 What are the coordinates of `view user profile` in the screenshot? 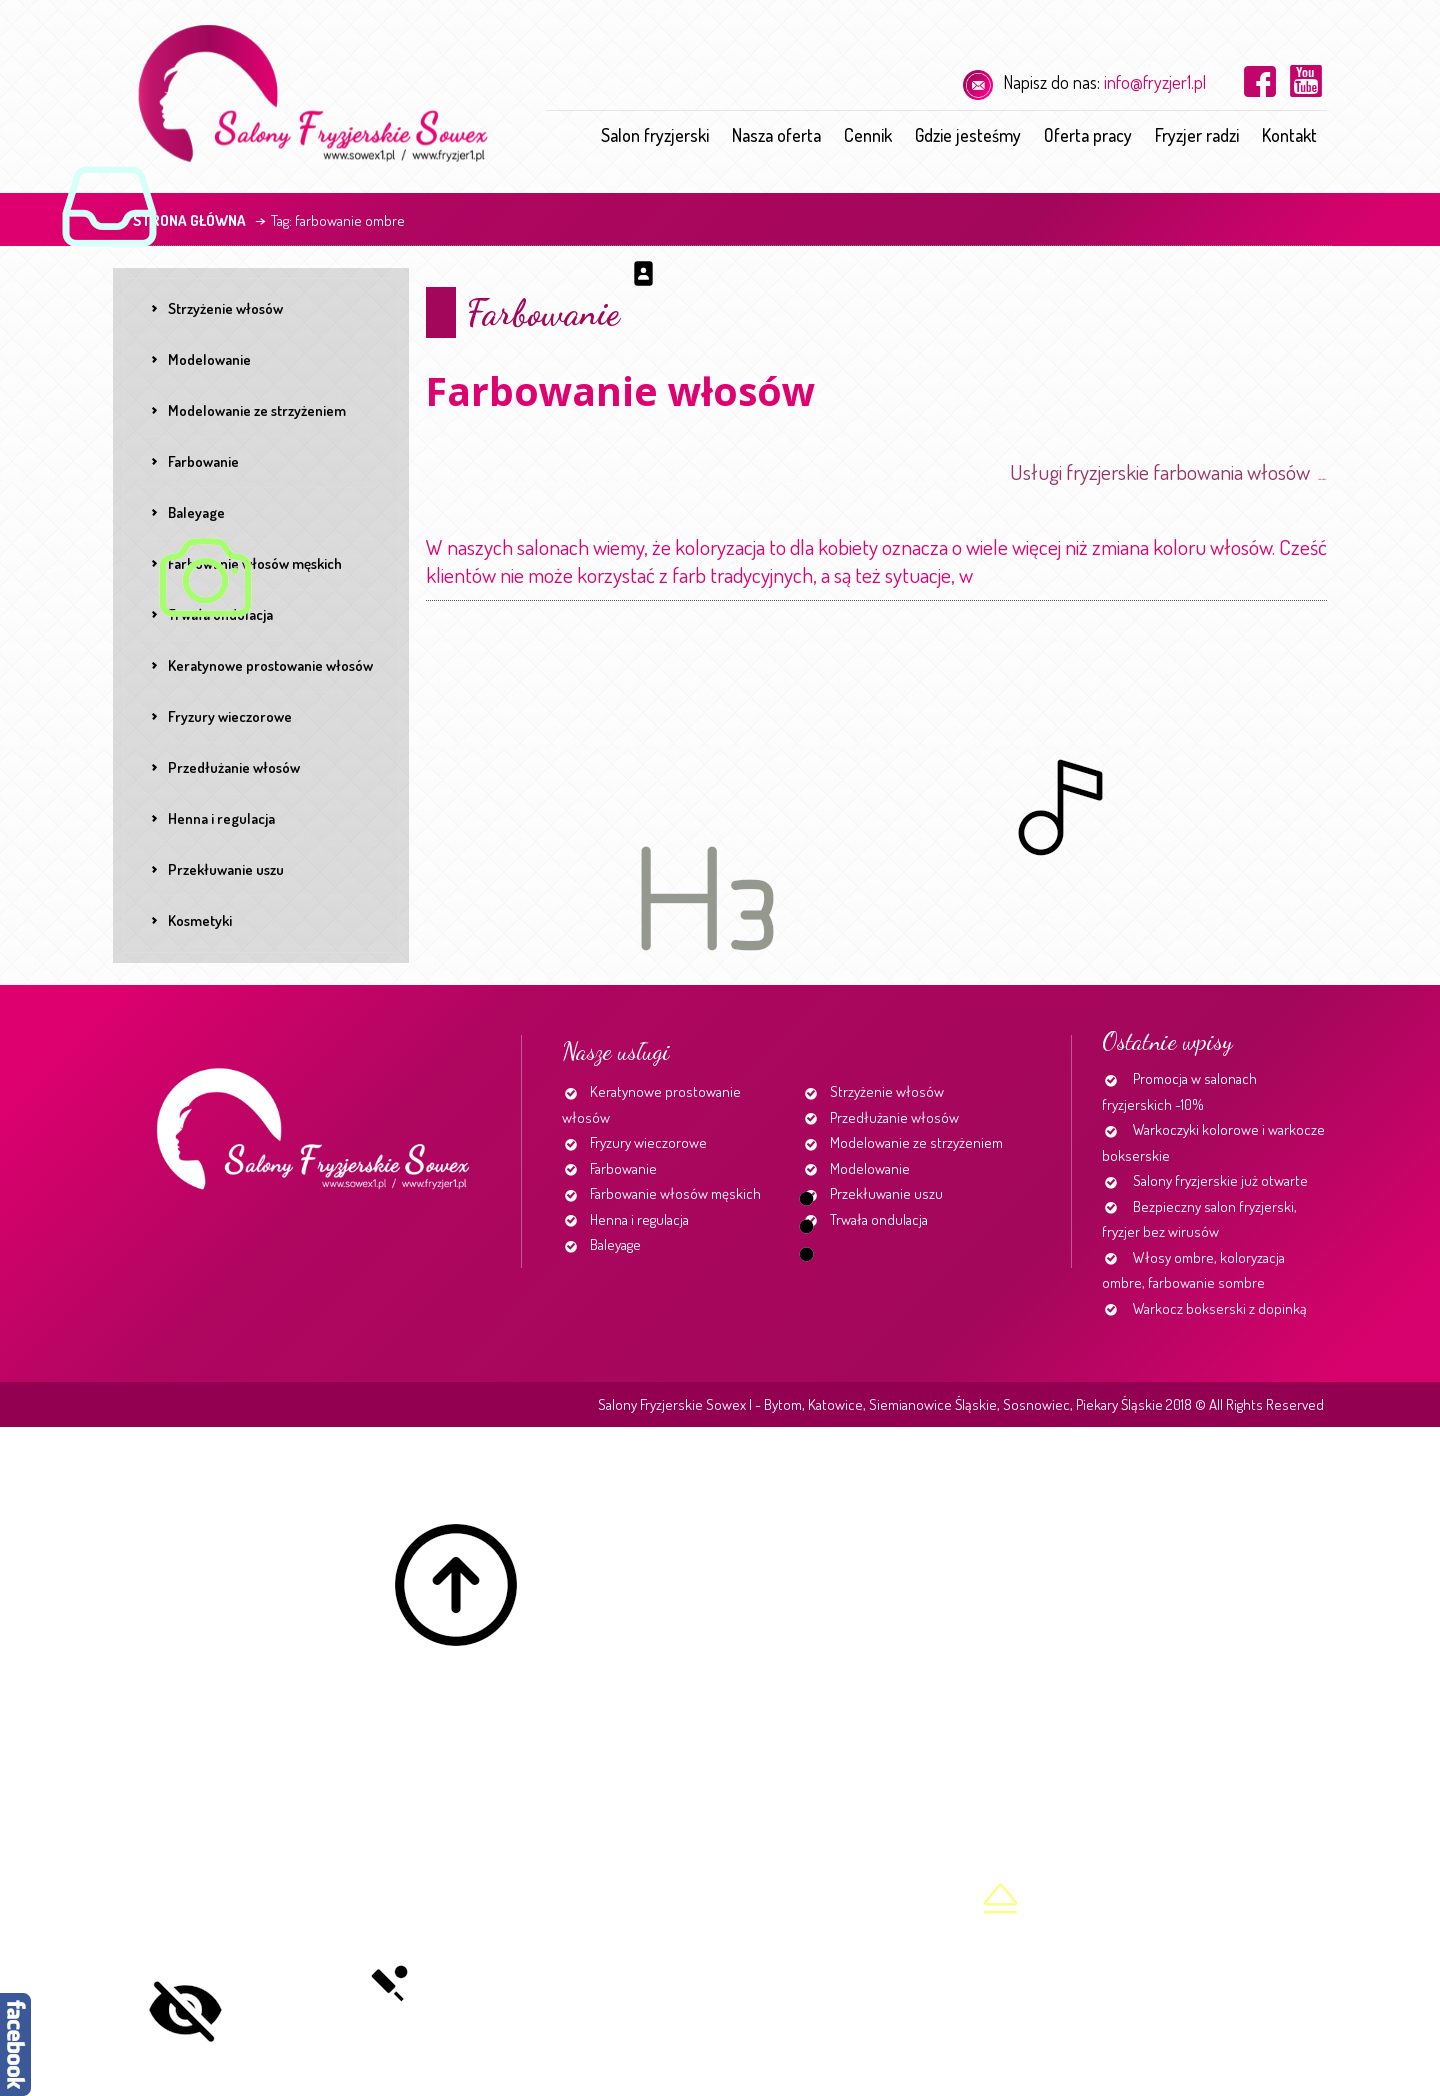 It's located at (643, 273).